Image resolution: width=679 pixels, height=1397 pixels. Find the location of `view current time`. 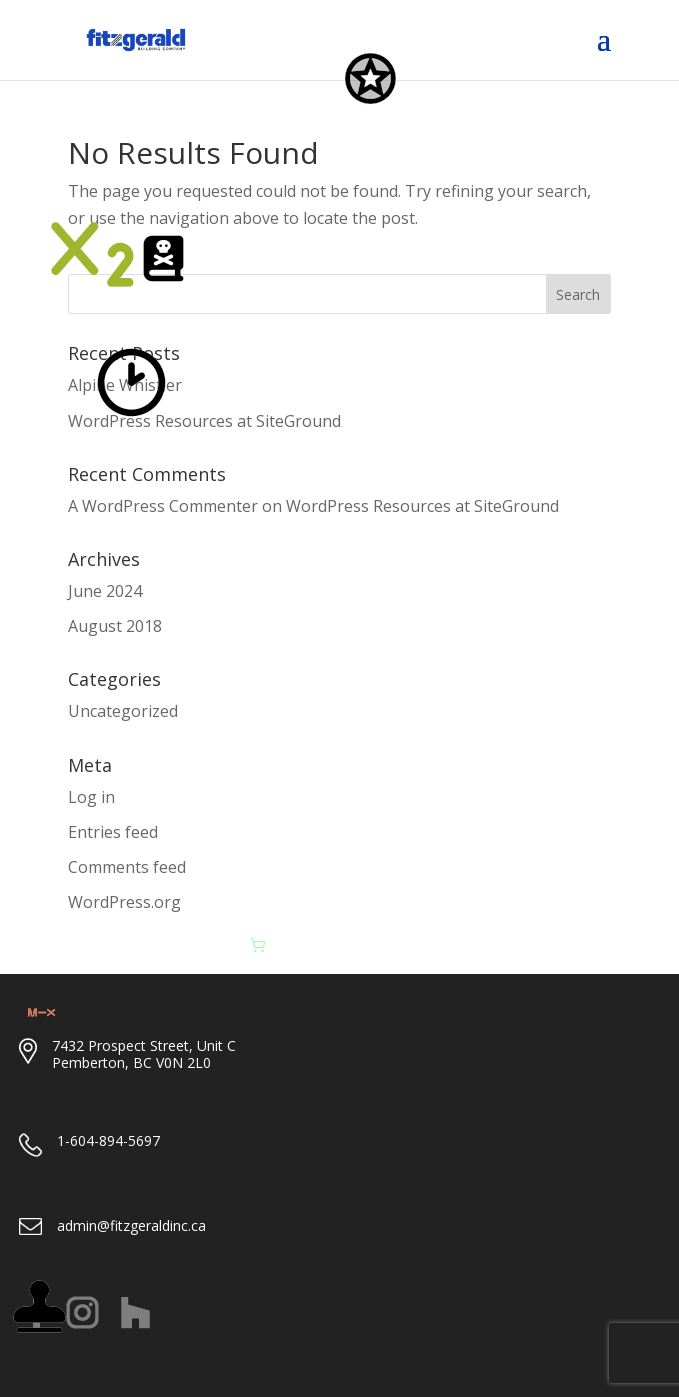

view current time is located at coordinates (131, 382).